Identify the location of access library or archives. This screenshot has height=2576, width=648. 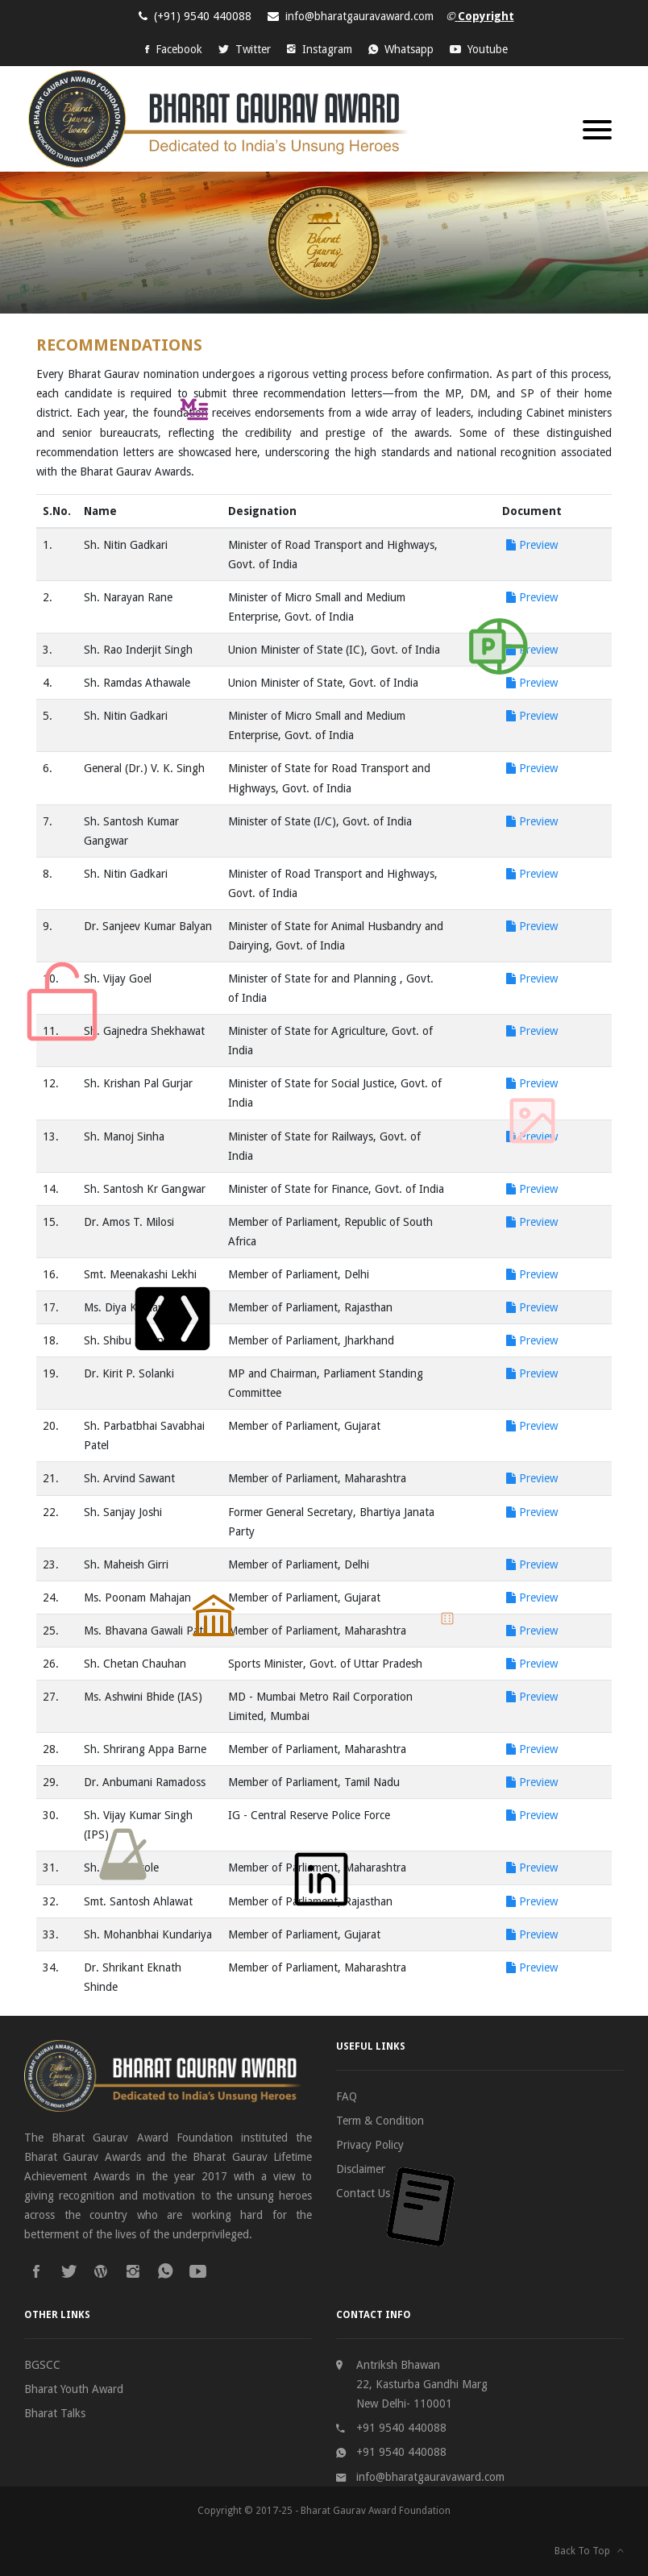
(214, 1615).